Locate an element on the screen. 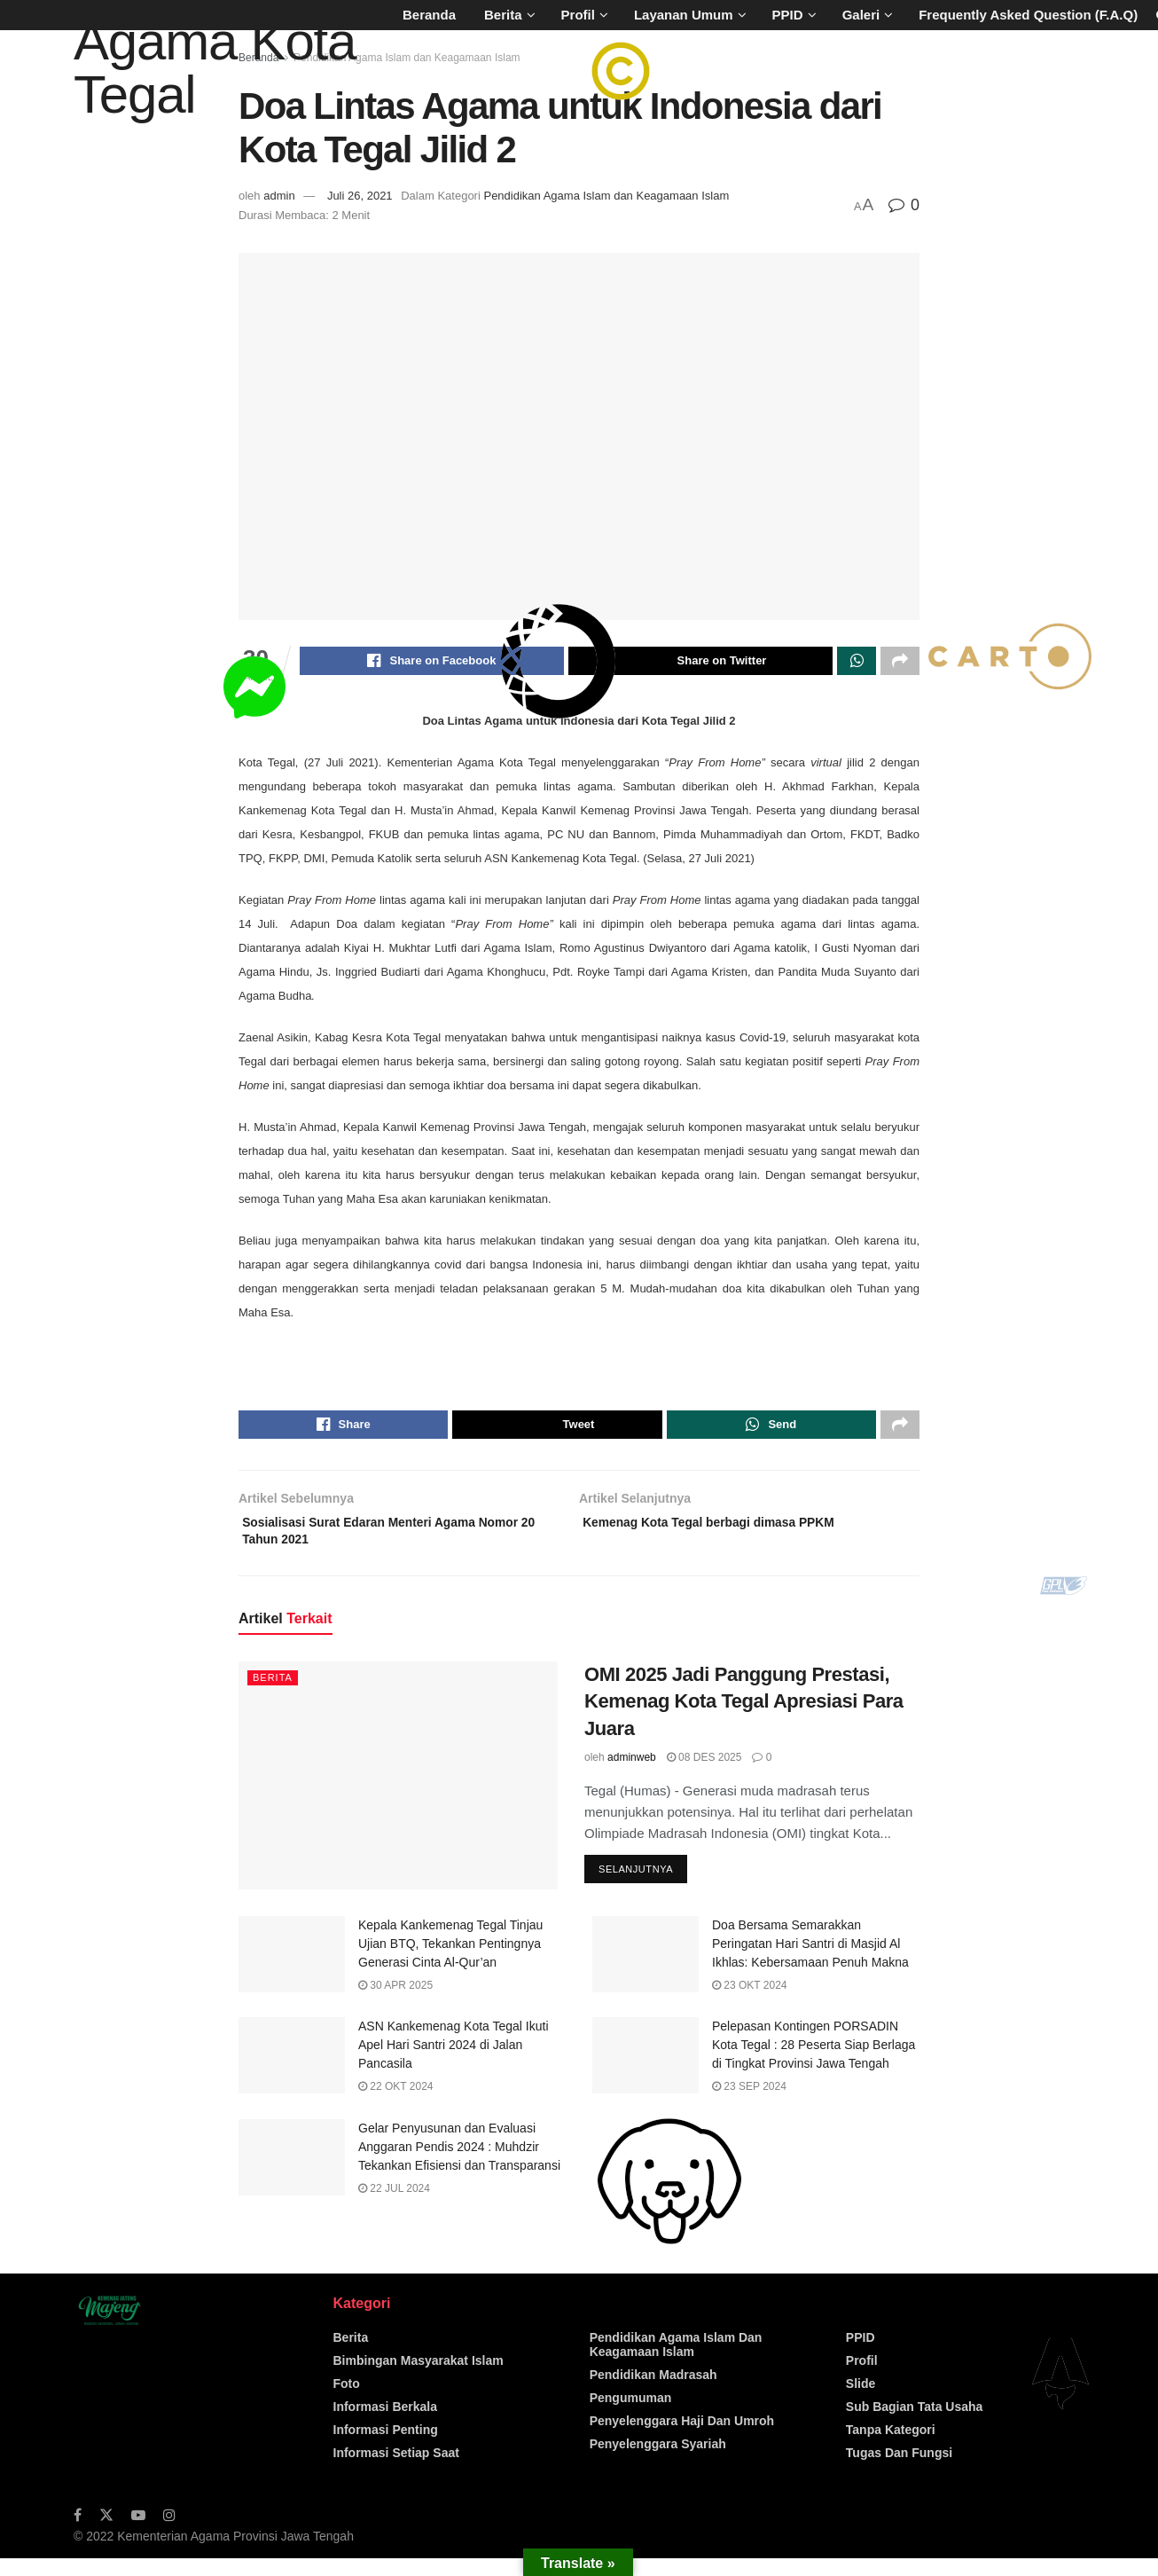  open anaconda navigator is located at coordinates (558, 661).